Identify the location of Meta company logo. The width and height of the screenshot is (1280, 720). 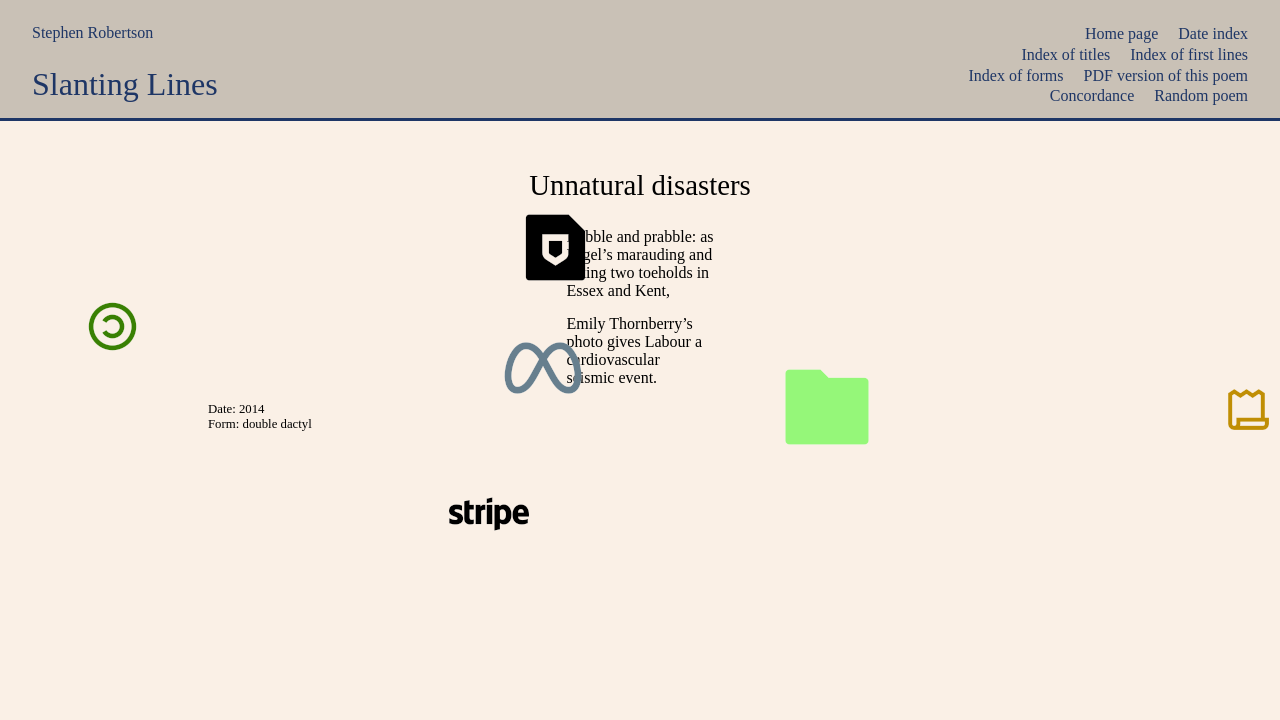
(543, 368).